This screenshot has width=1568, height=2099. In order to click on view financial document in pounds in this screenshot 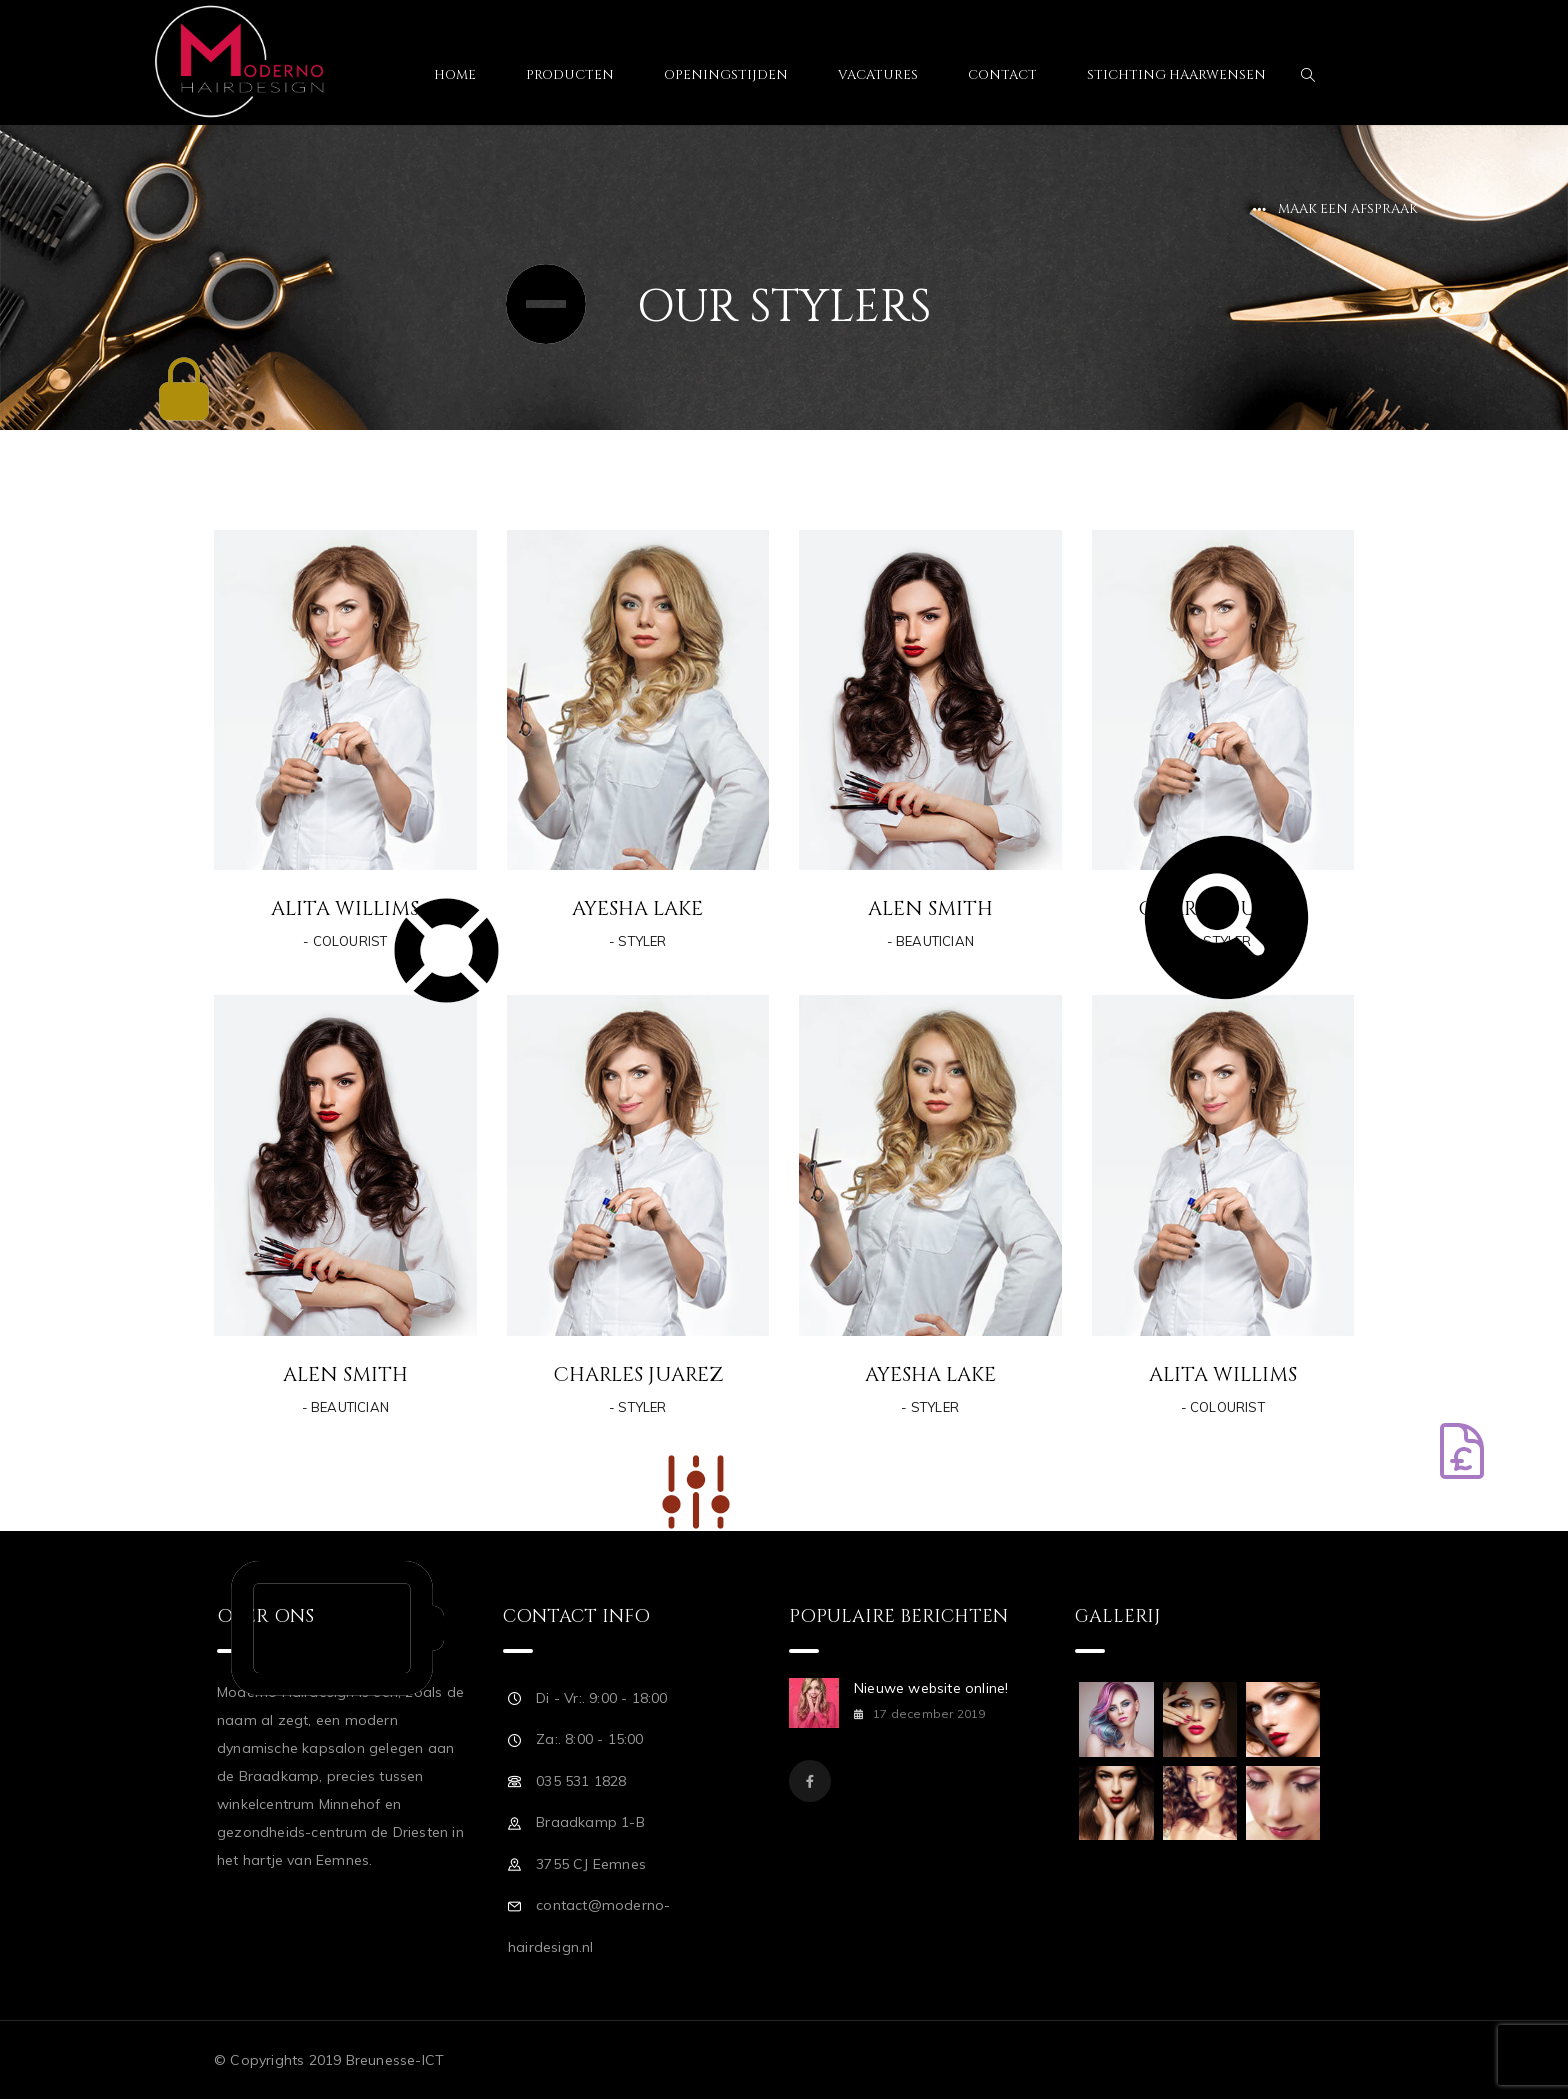, I will do `click(1462, 1451)`.